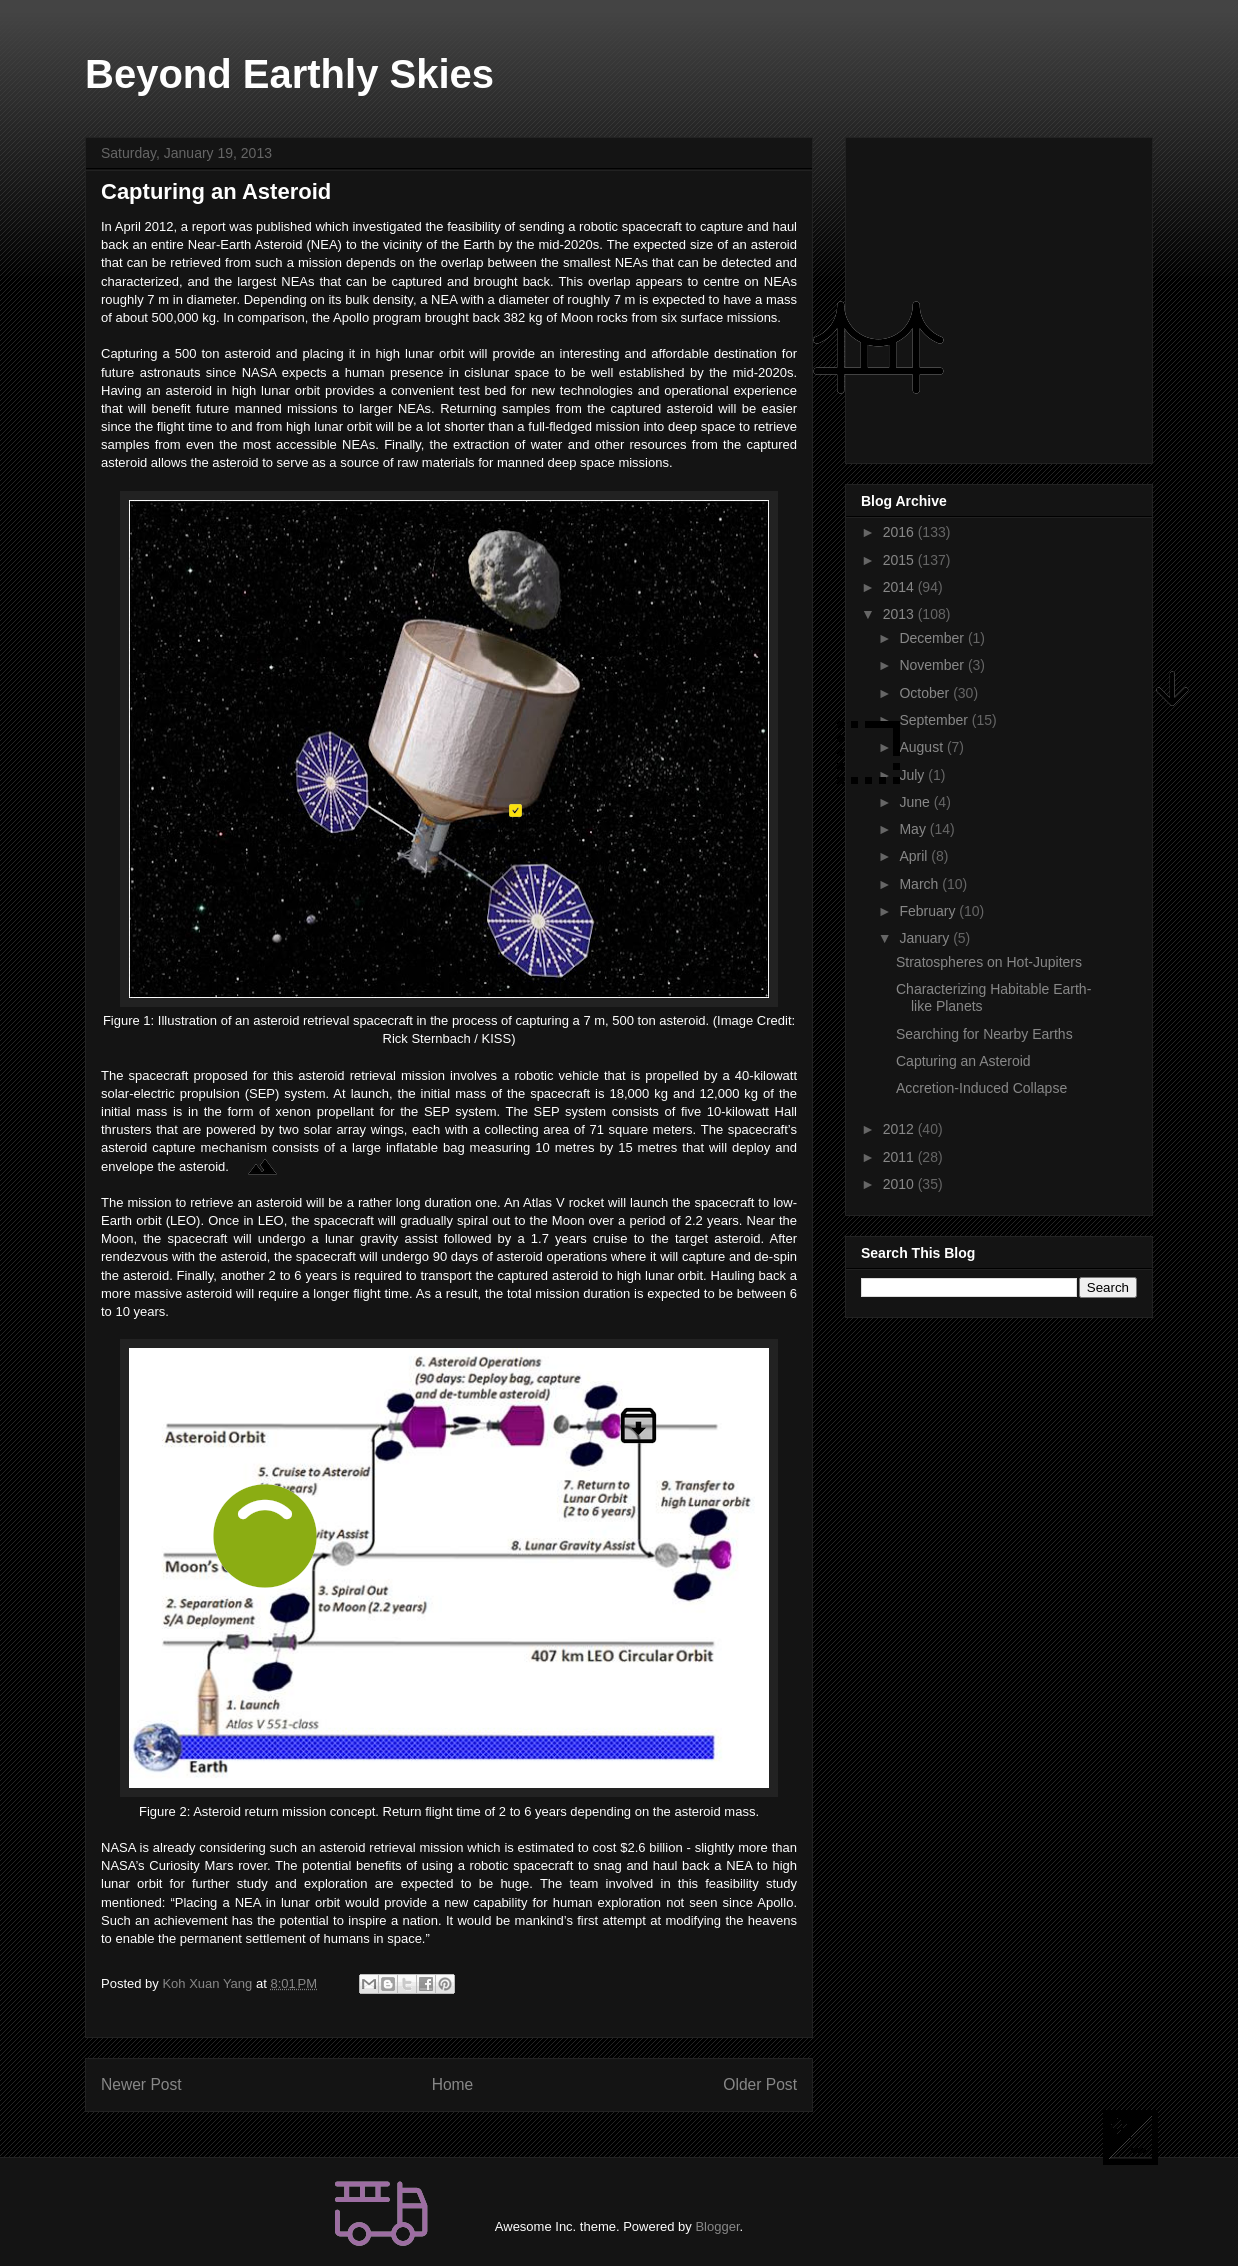 Image resolution: width=1238 pixels, height=2266 pixels. What do you see at coordinates (1171, 687) in the screenshot?
I see `scroll down or view more content` at bounding box center [1171, 687].